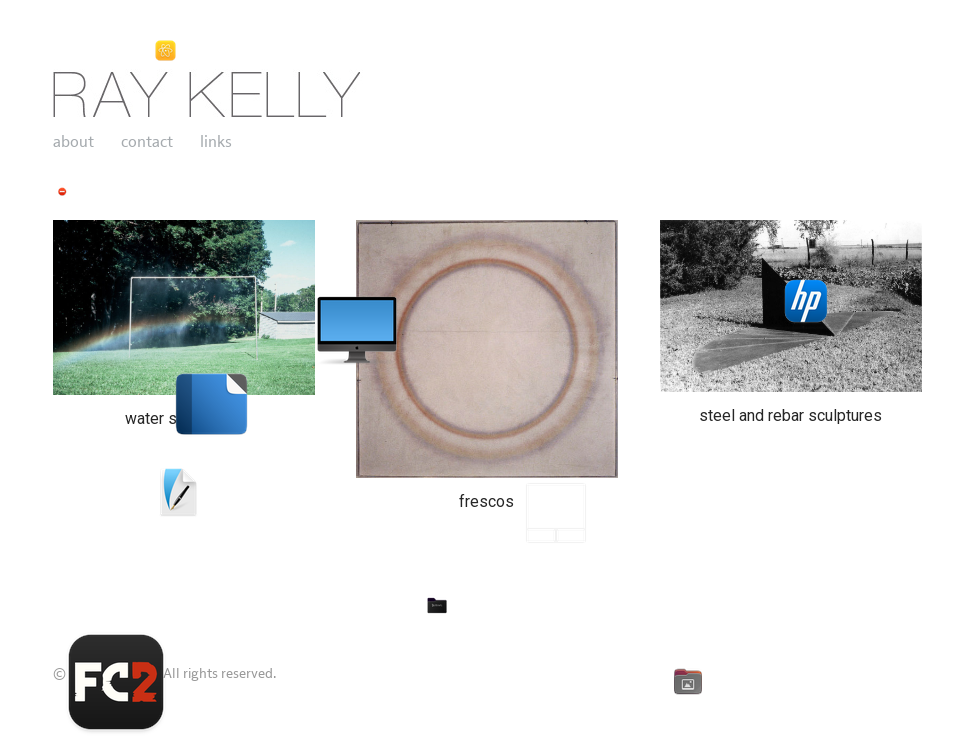 The width and height of the screenshot is (974, 741). What do you see at coordinates (116, 682) in the screenshot?
I see `launch far cry 2 game` at bounding box center [116, 682].